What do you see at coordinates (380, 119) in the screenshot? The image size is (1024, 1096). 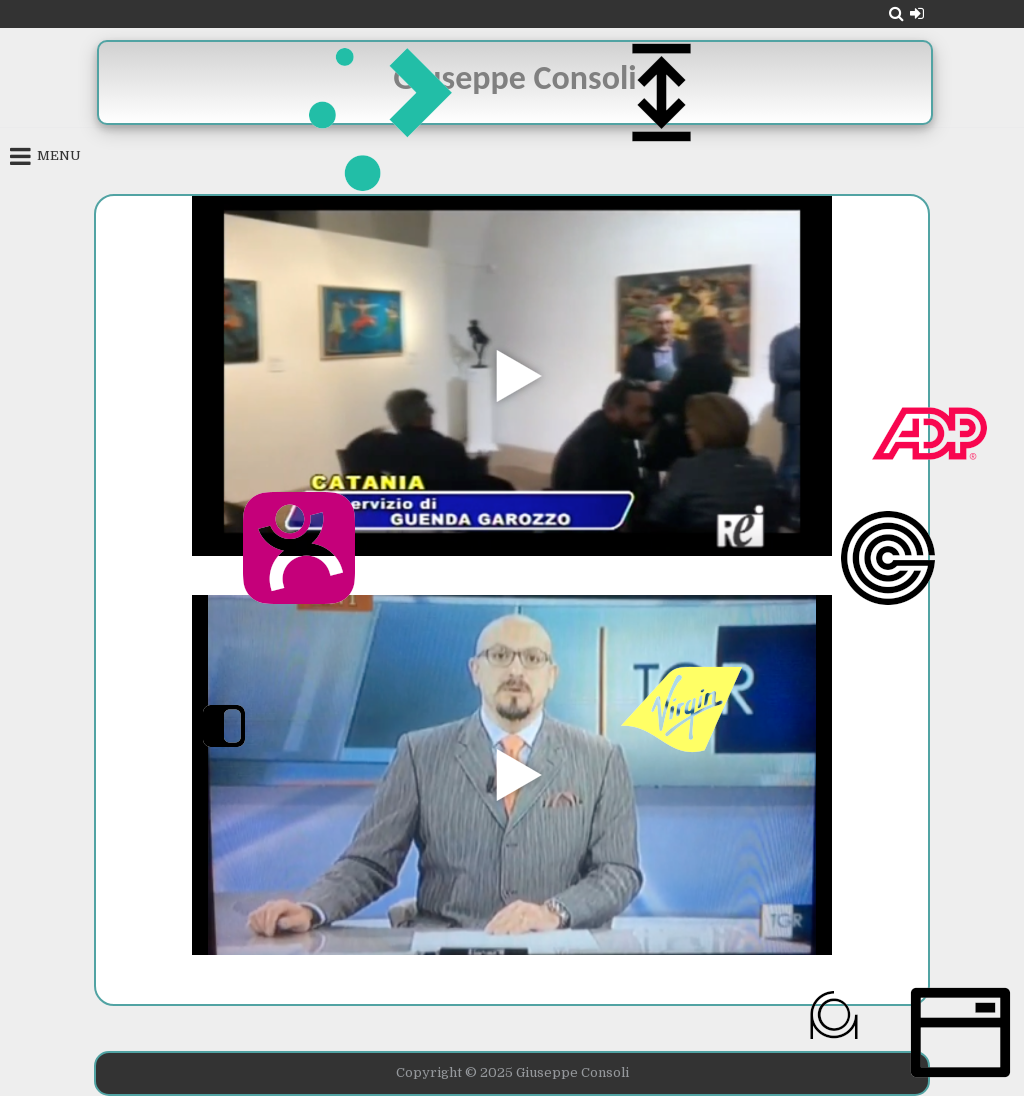 I see `KDE Plasma desktop environment logo` at bounding box center [380, 119].